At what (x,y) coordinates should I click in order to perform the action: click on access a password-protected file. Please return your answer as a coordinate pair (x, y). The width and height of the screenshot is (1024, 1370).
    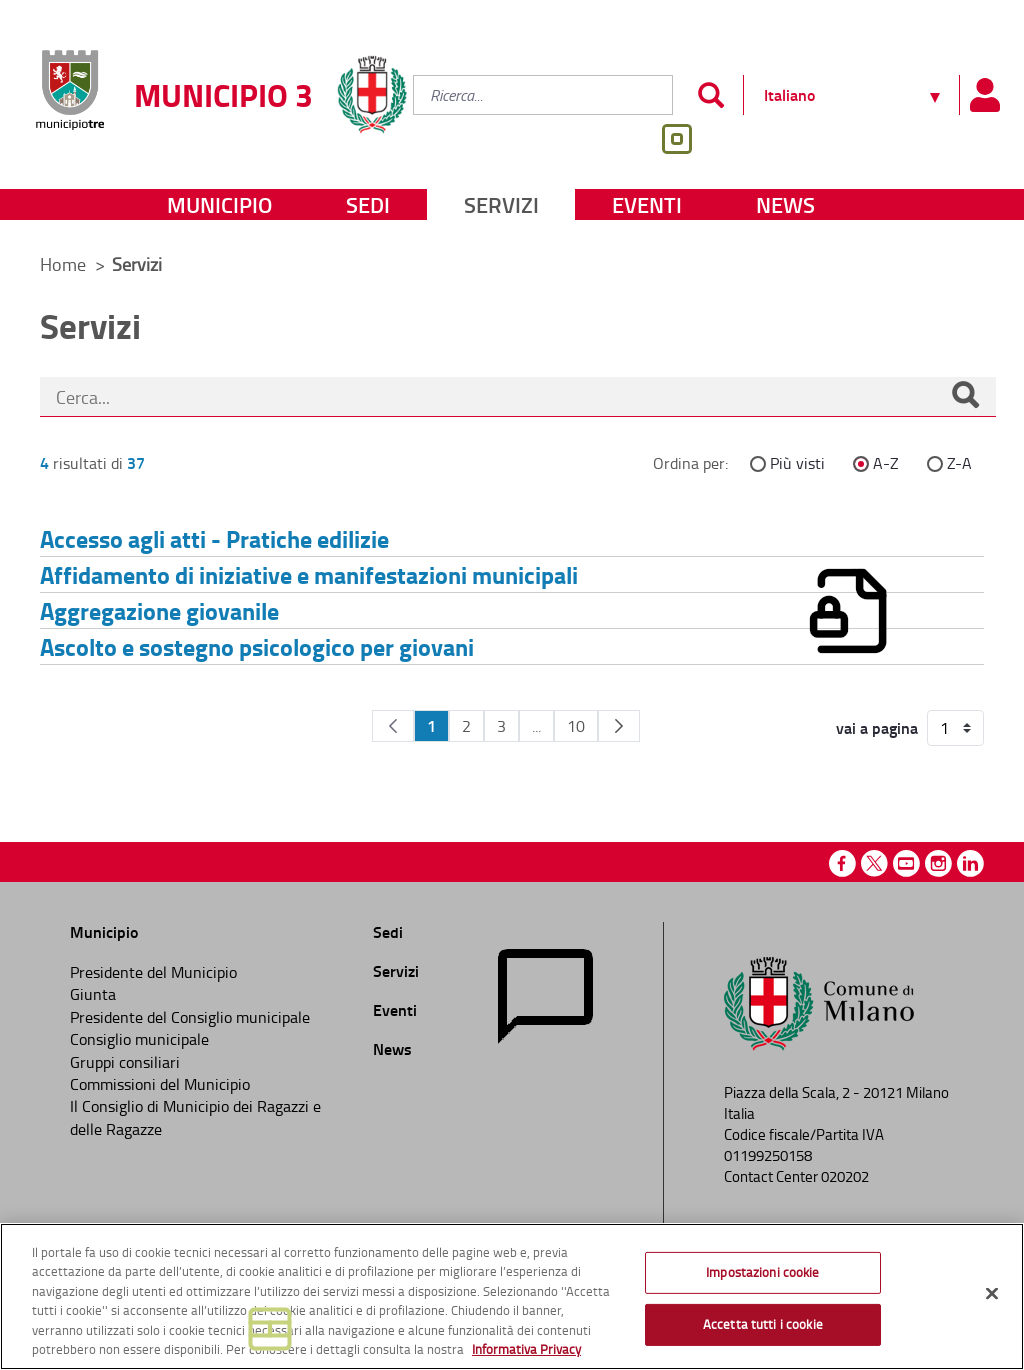
    Looking at the image, I should click on (852, 611).